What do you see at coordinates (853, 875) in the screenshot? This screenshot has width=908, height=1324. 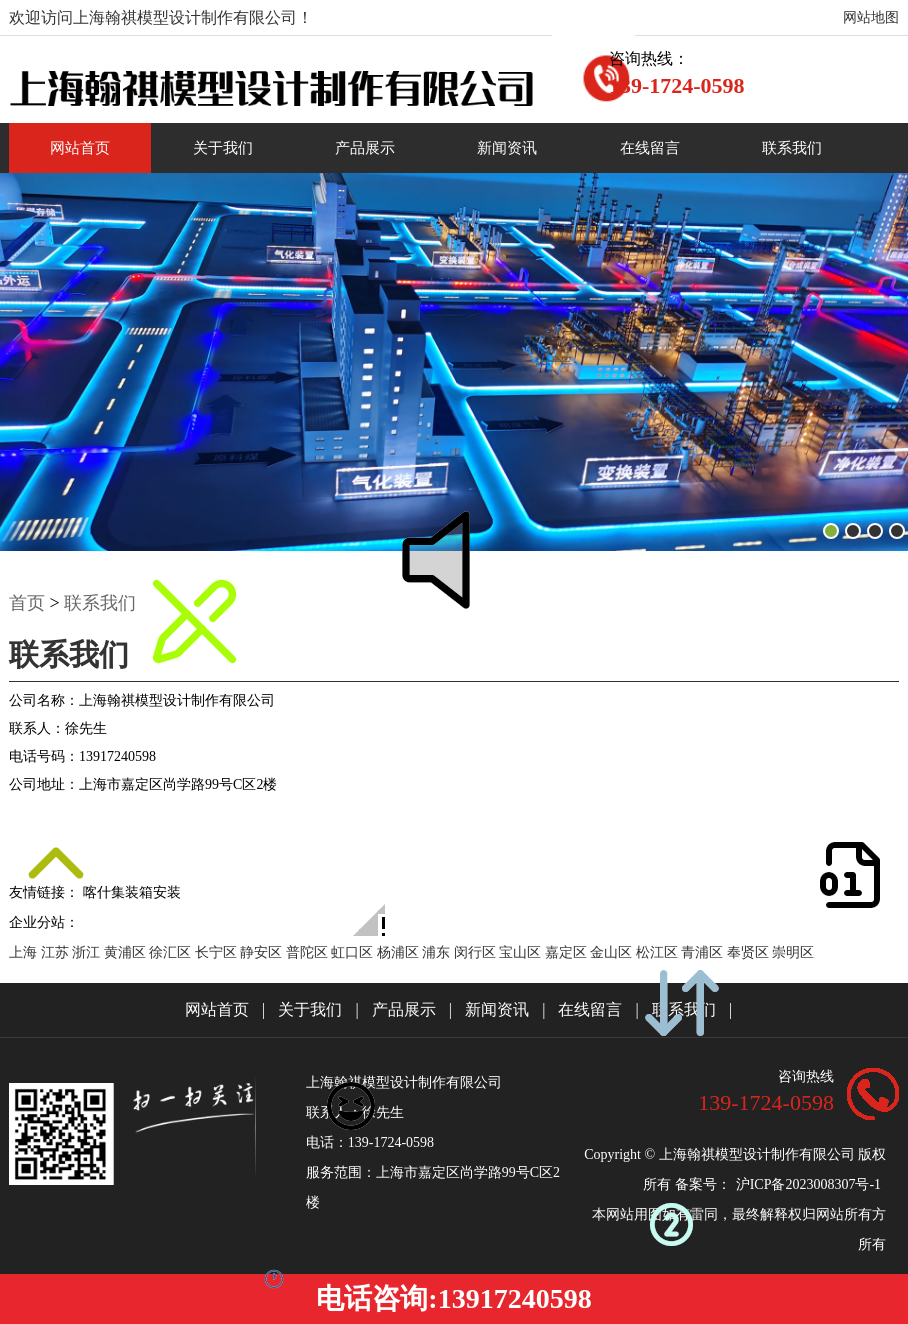 I see `view a binary or data file` at bounding box center [853, 875].